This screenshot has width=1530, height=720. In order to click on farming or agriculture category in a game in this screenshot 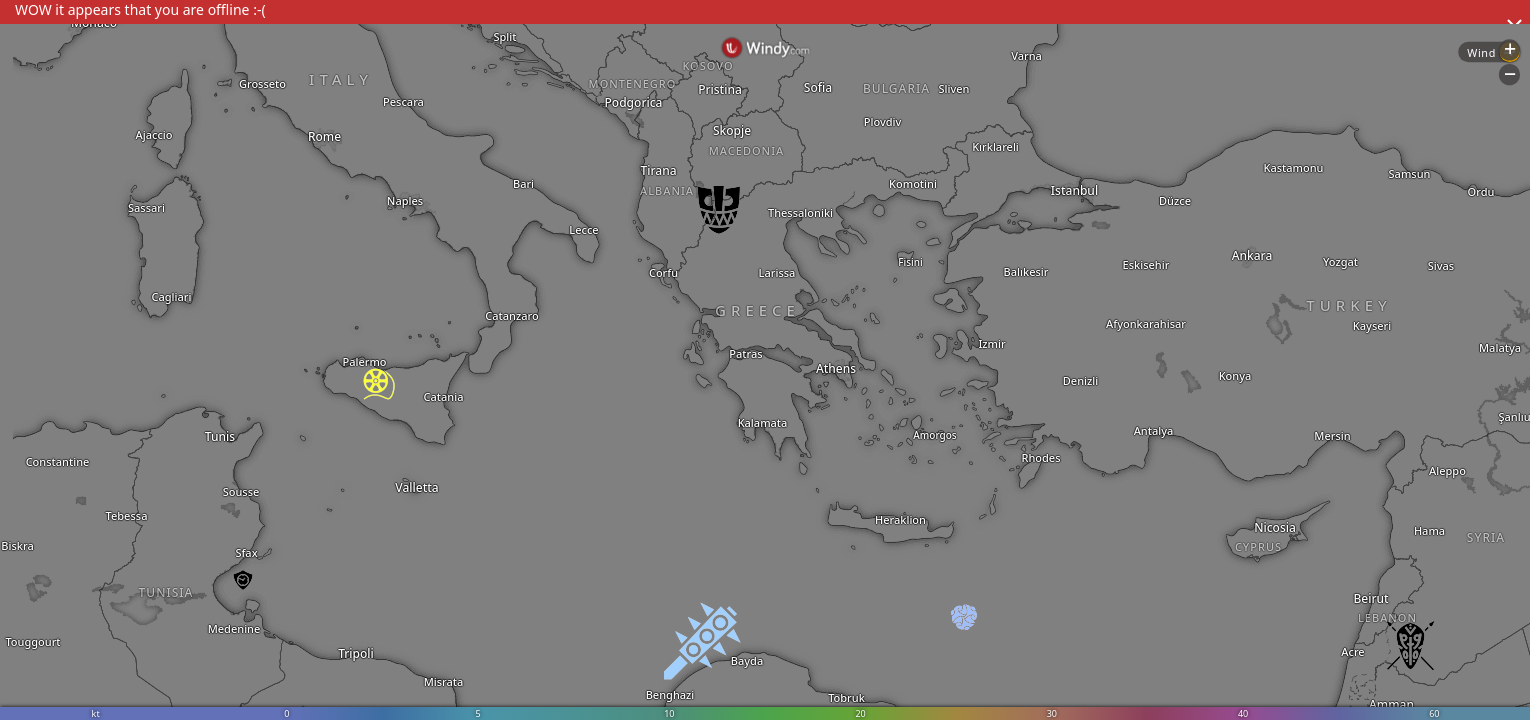, I will do `click(964, 617)`.